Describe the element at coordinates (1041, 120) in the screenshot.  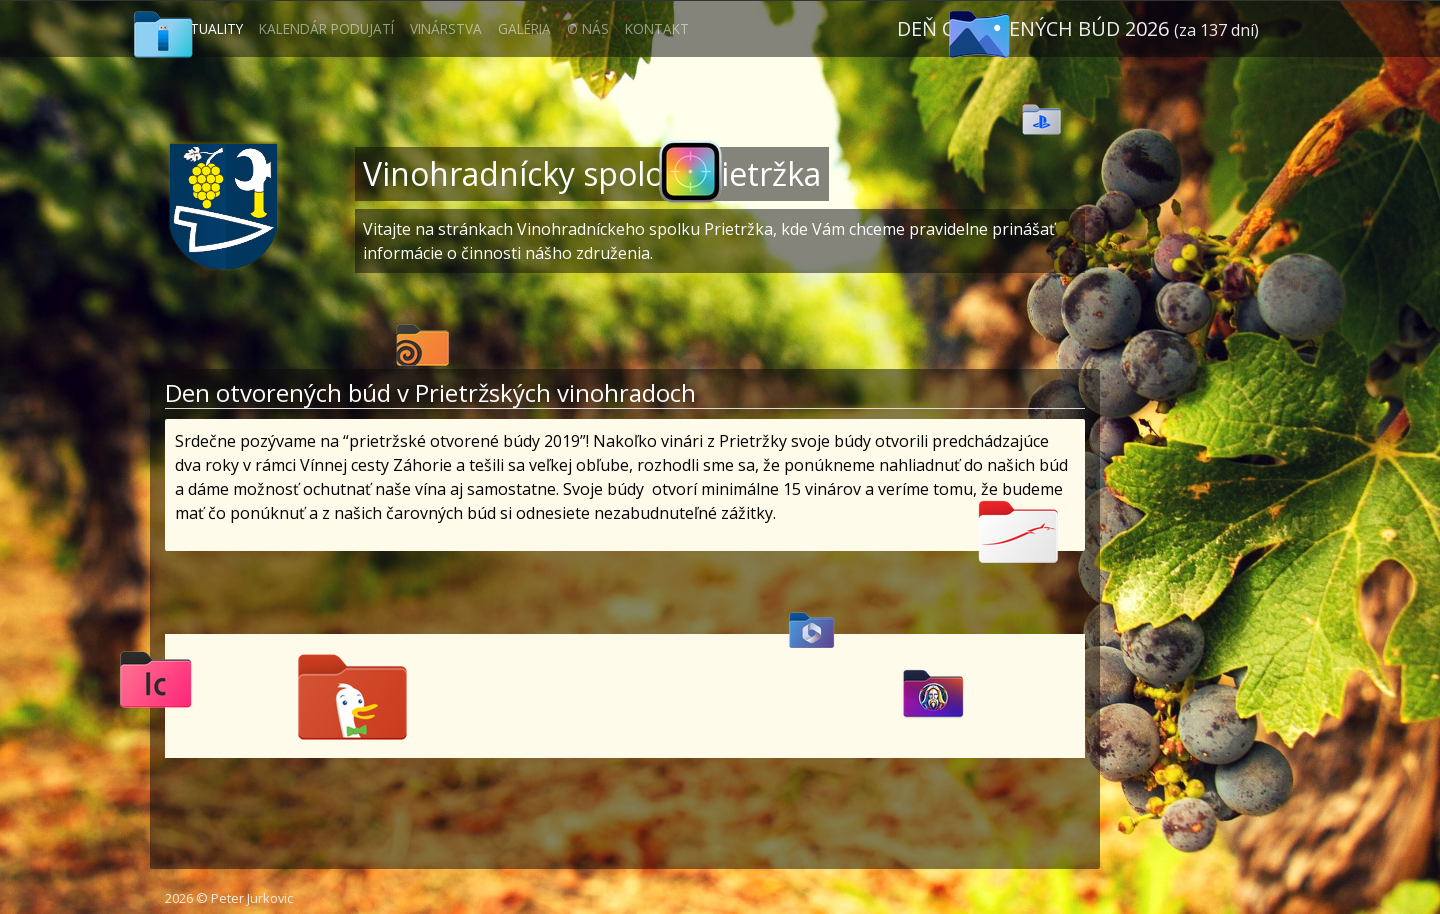
I see `open folder containing PlayStation games or content` at that location.